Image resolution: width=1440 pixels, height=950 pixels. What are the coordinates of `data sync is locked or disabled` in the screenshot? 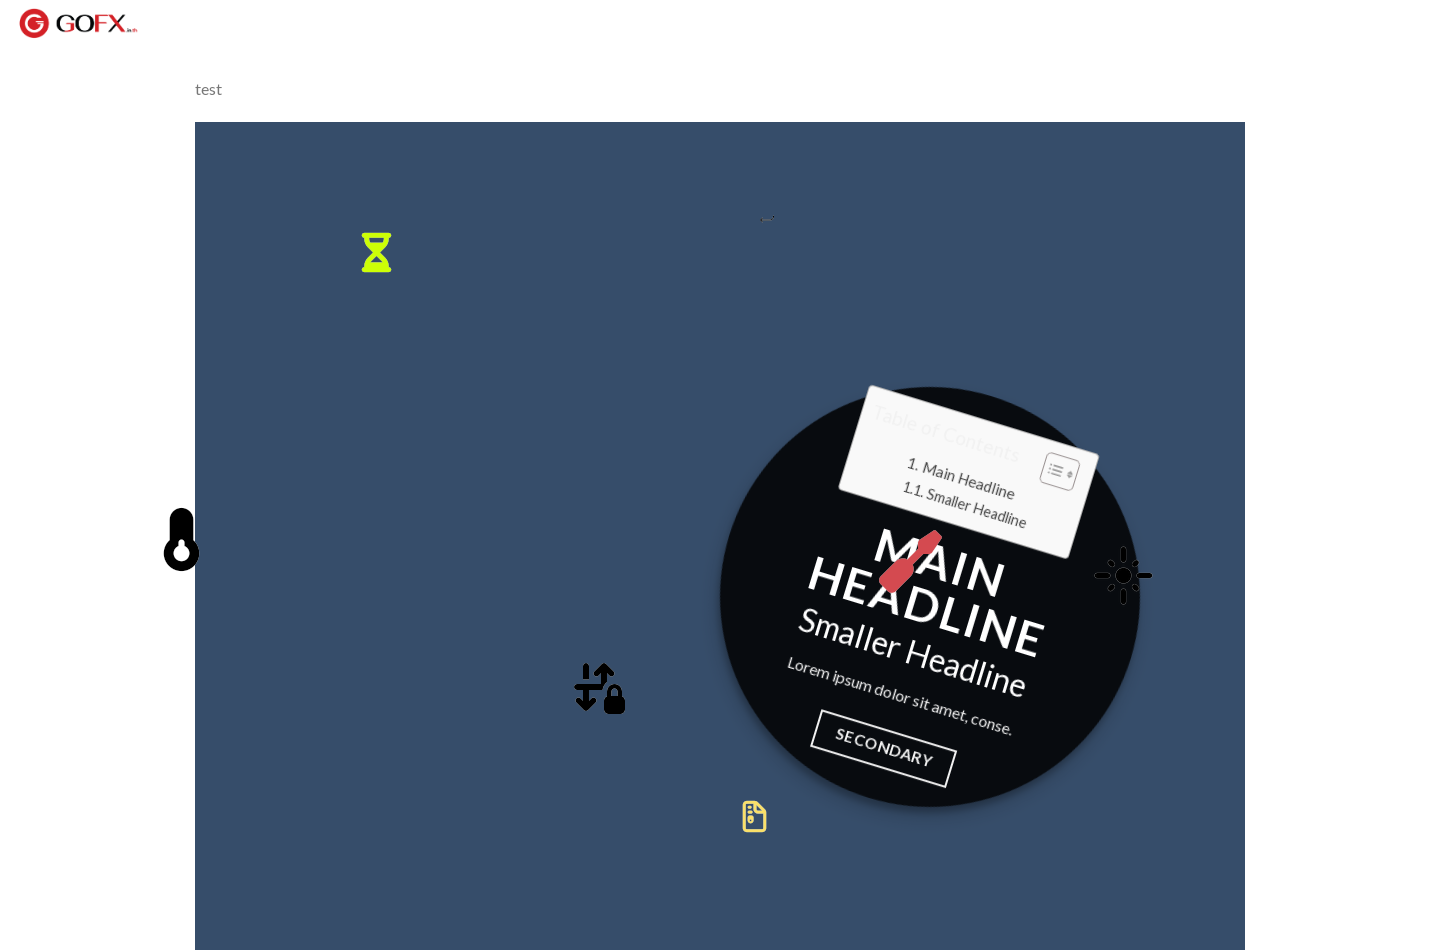 It's located at (598, 687).